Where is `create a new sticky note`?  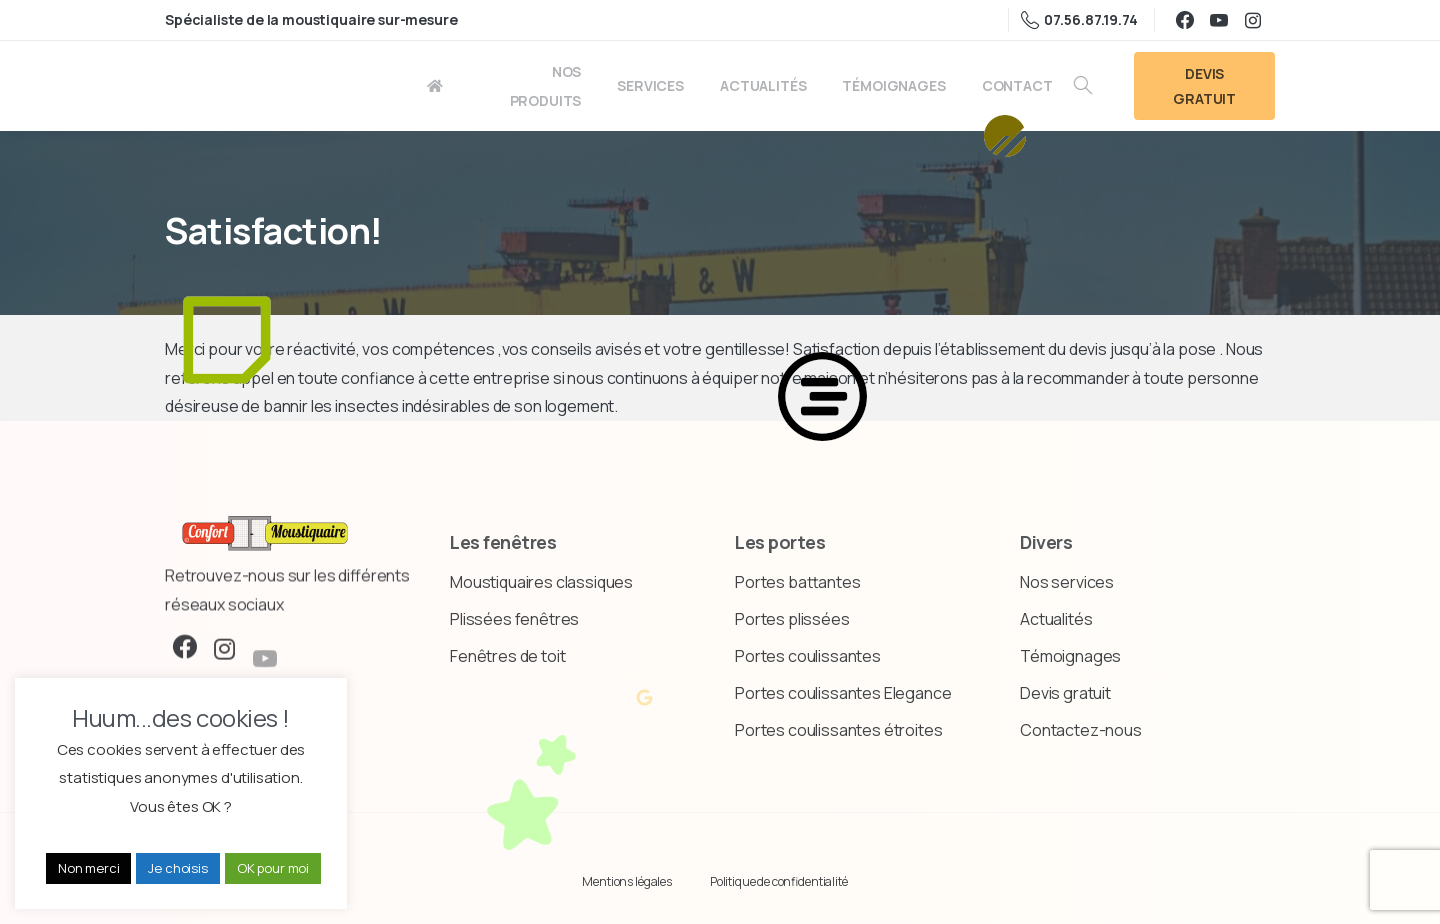
create a new sticky note is located at coordinates (227, 340).